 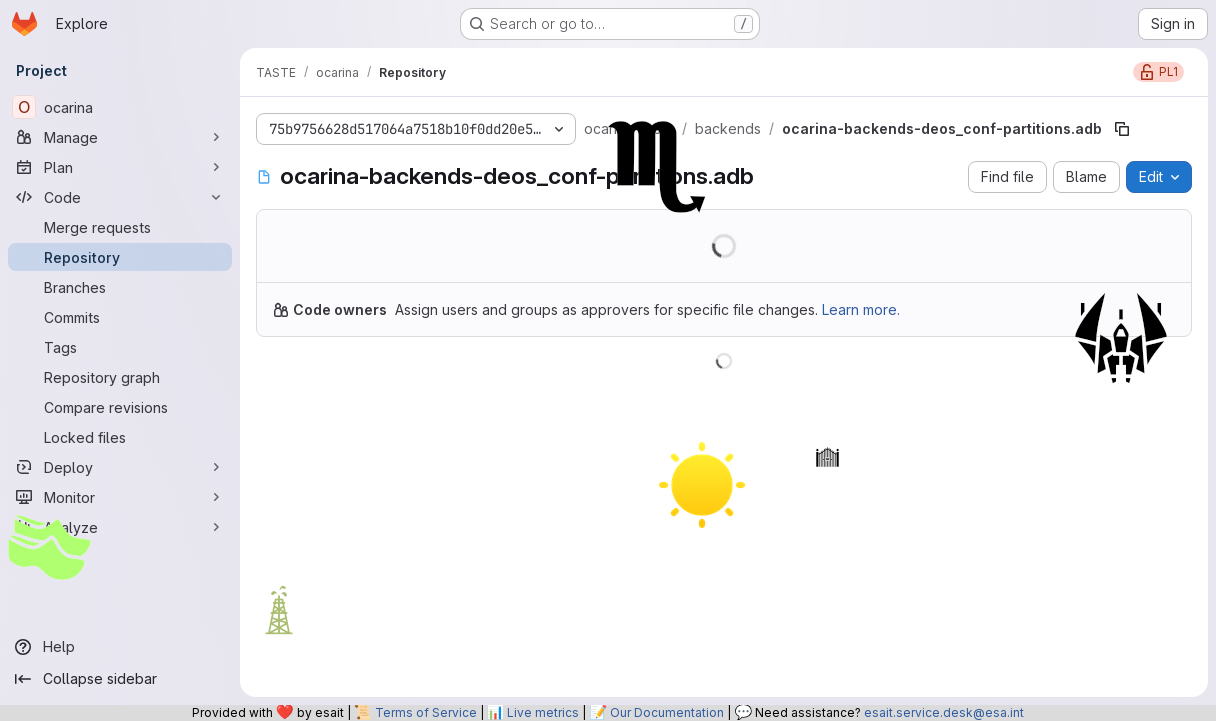 What do you see at coordinates (656, 168) in the screenshot?
I see `view scorpio zodiac sign` at bounding box center [656, 168].